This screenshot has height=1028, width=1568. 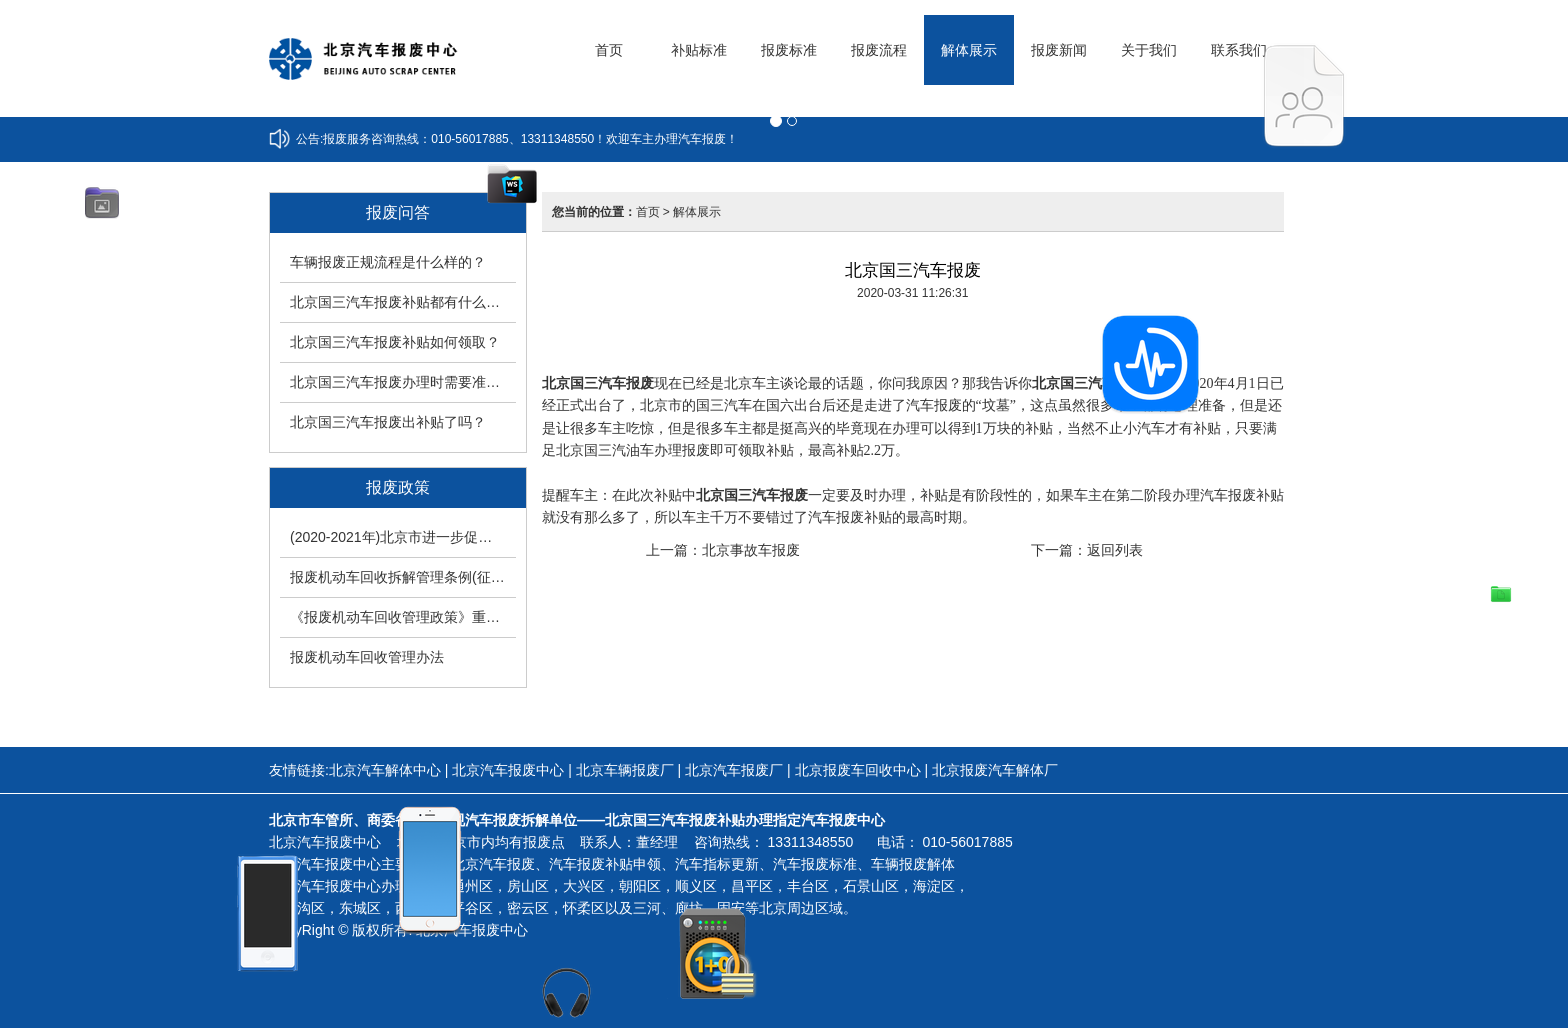 What do you see at coordinates (1150, 363) in the screenshot?
I see `access system diagnostic logs` at bounding box center [1150, 363].